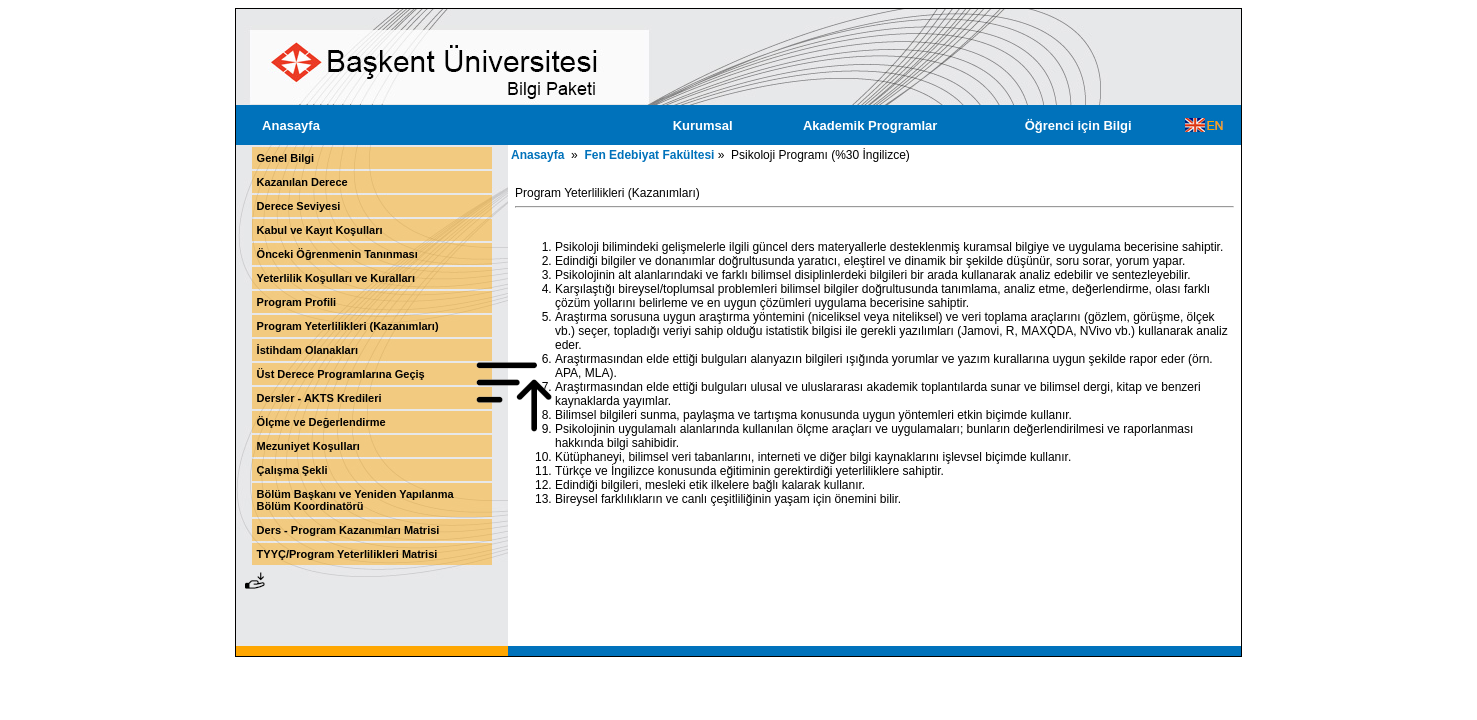 This screenshot has height=720, width=1477. What do you see at coordinates (255, 581) in the screenshot?
I see `receive or accept an incoming item` at bounding box center [255, 581].